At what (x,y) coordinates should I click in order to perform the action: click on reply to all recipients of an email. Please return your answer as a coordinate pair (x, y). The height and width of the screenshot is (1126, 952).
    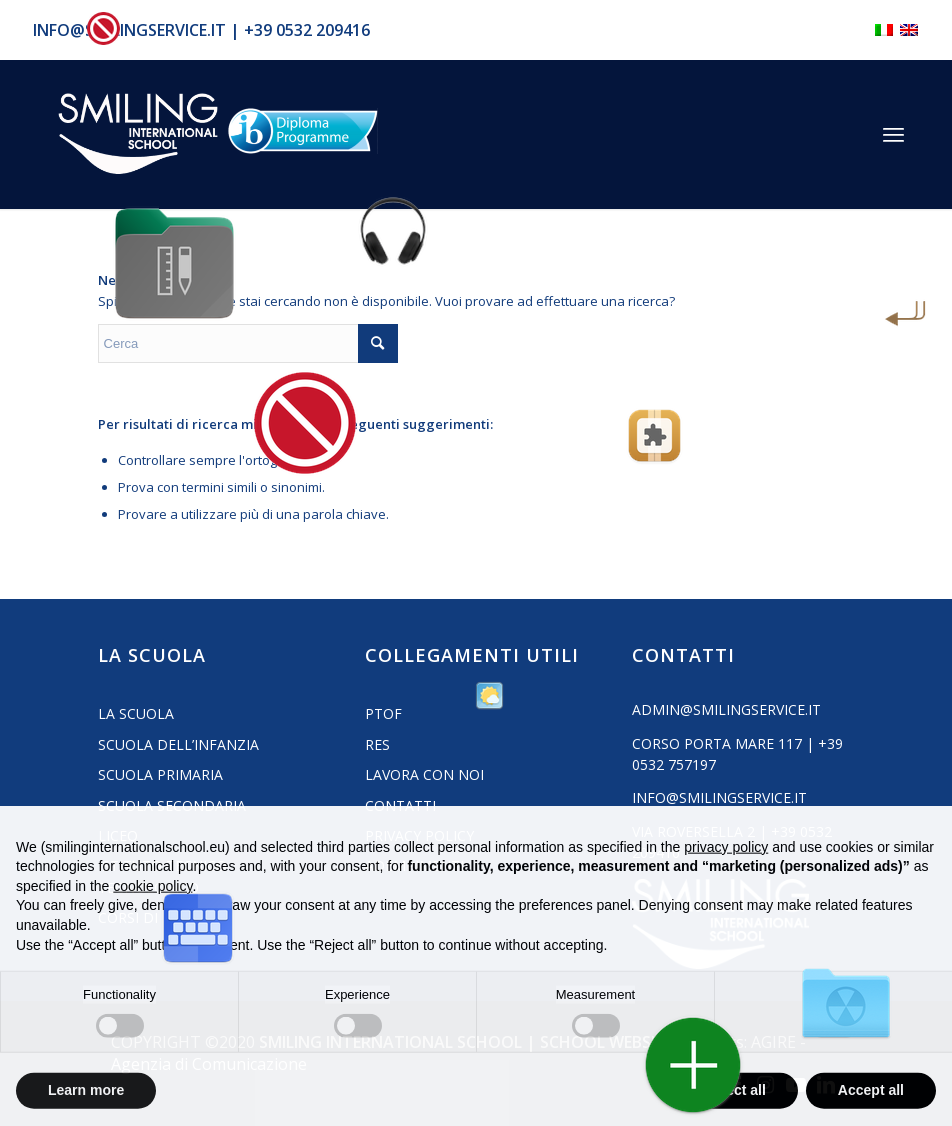
    Looking at the image, I should click on (904, 310).